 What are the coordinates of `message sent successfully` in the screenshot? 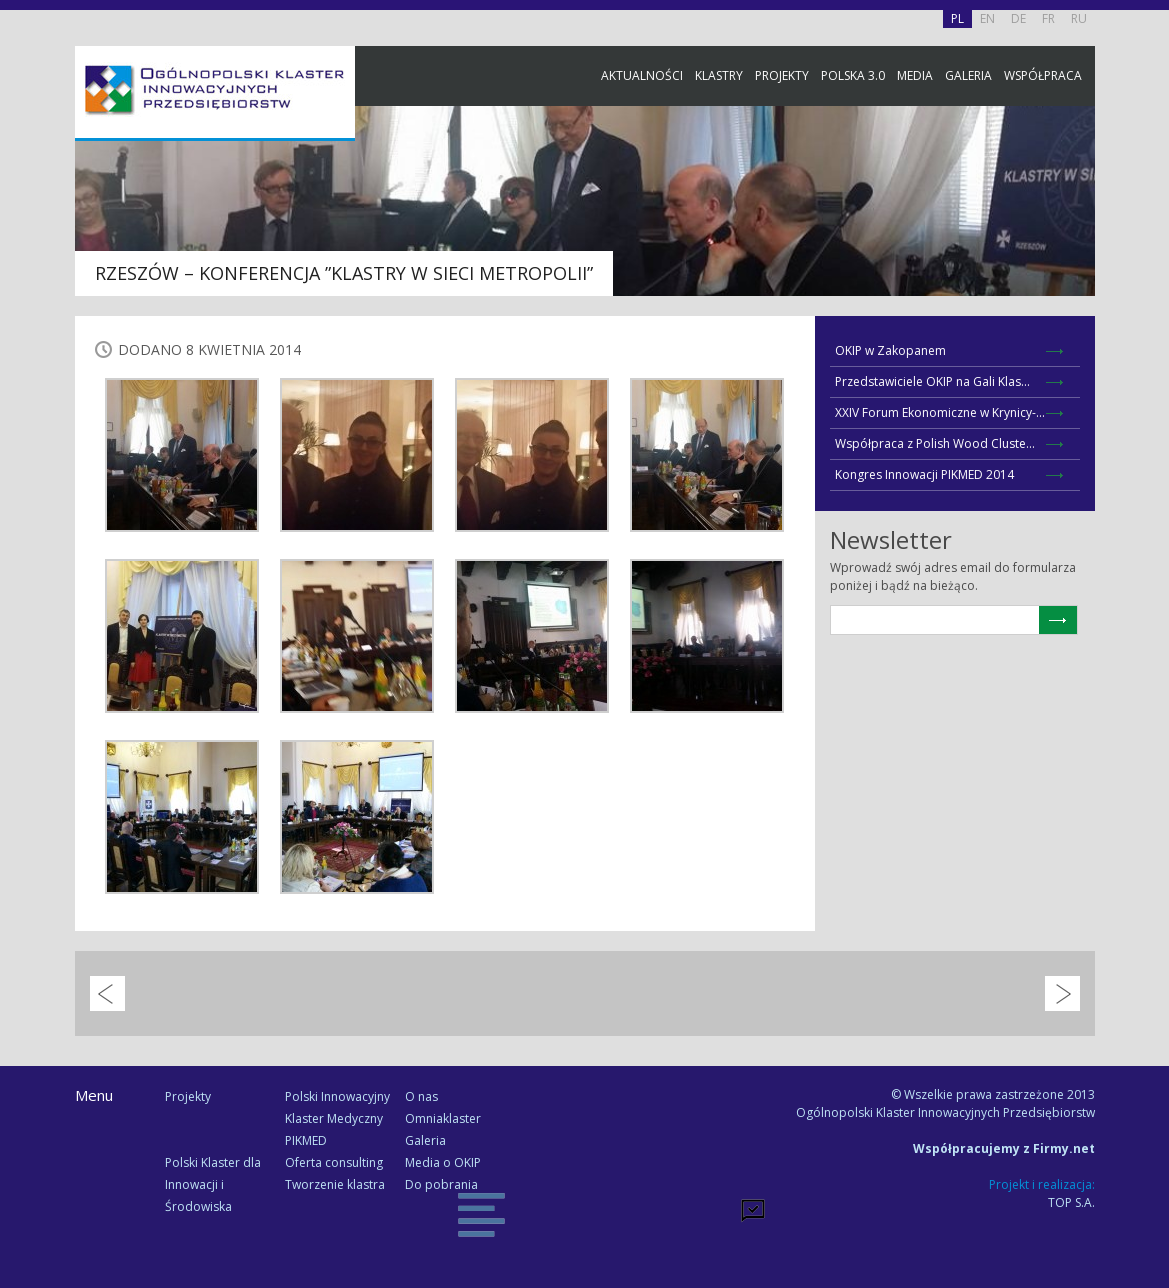 It's located at (753, 1210).